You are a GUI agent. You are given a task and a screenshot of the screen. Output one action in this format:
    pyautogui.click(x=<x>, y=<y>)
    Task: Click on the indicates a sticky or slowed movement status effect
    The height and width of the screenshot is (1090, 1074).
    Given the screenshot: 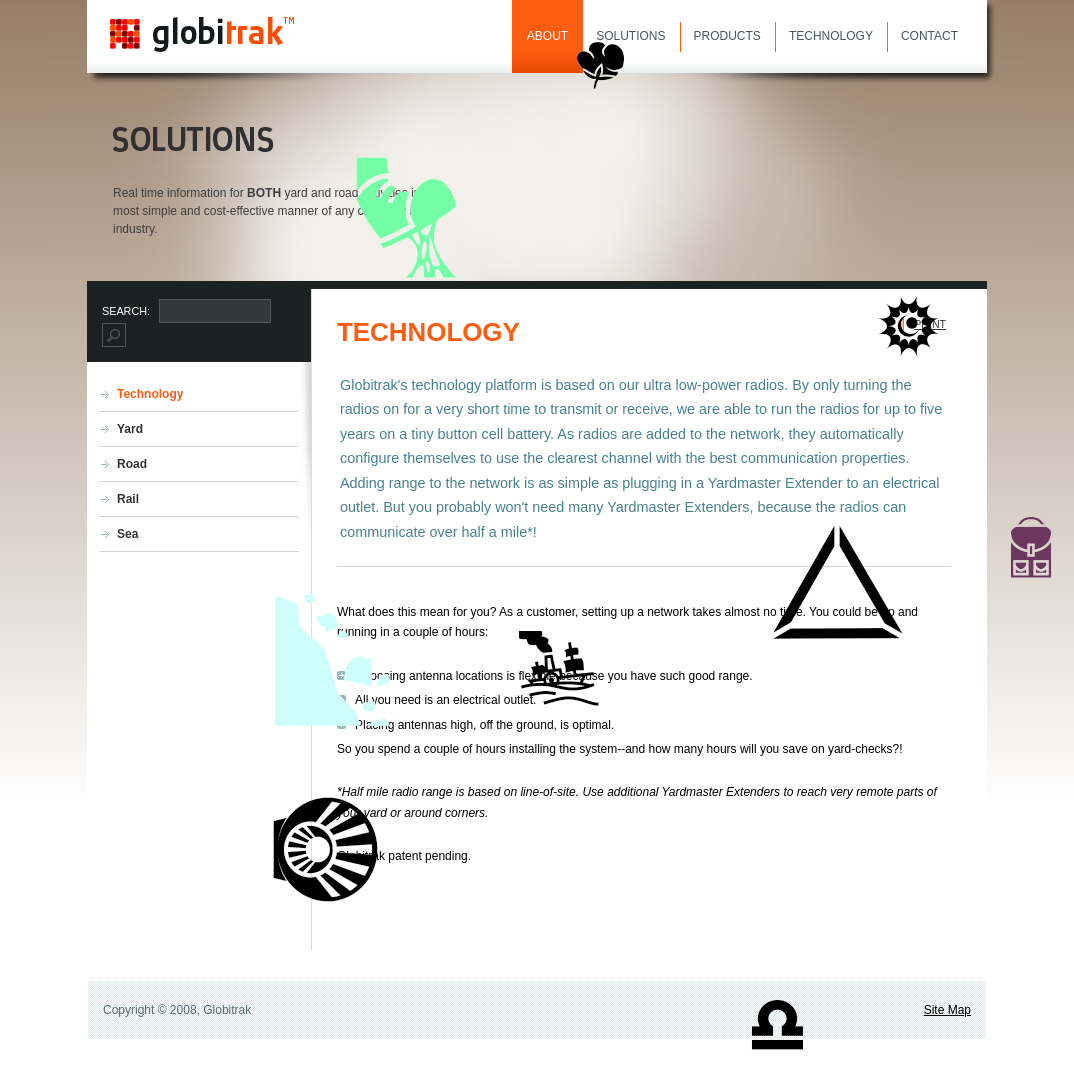 What is the action you would take?
    pyautogui.click(x=416, y=217)
    